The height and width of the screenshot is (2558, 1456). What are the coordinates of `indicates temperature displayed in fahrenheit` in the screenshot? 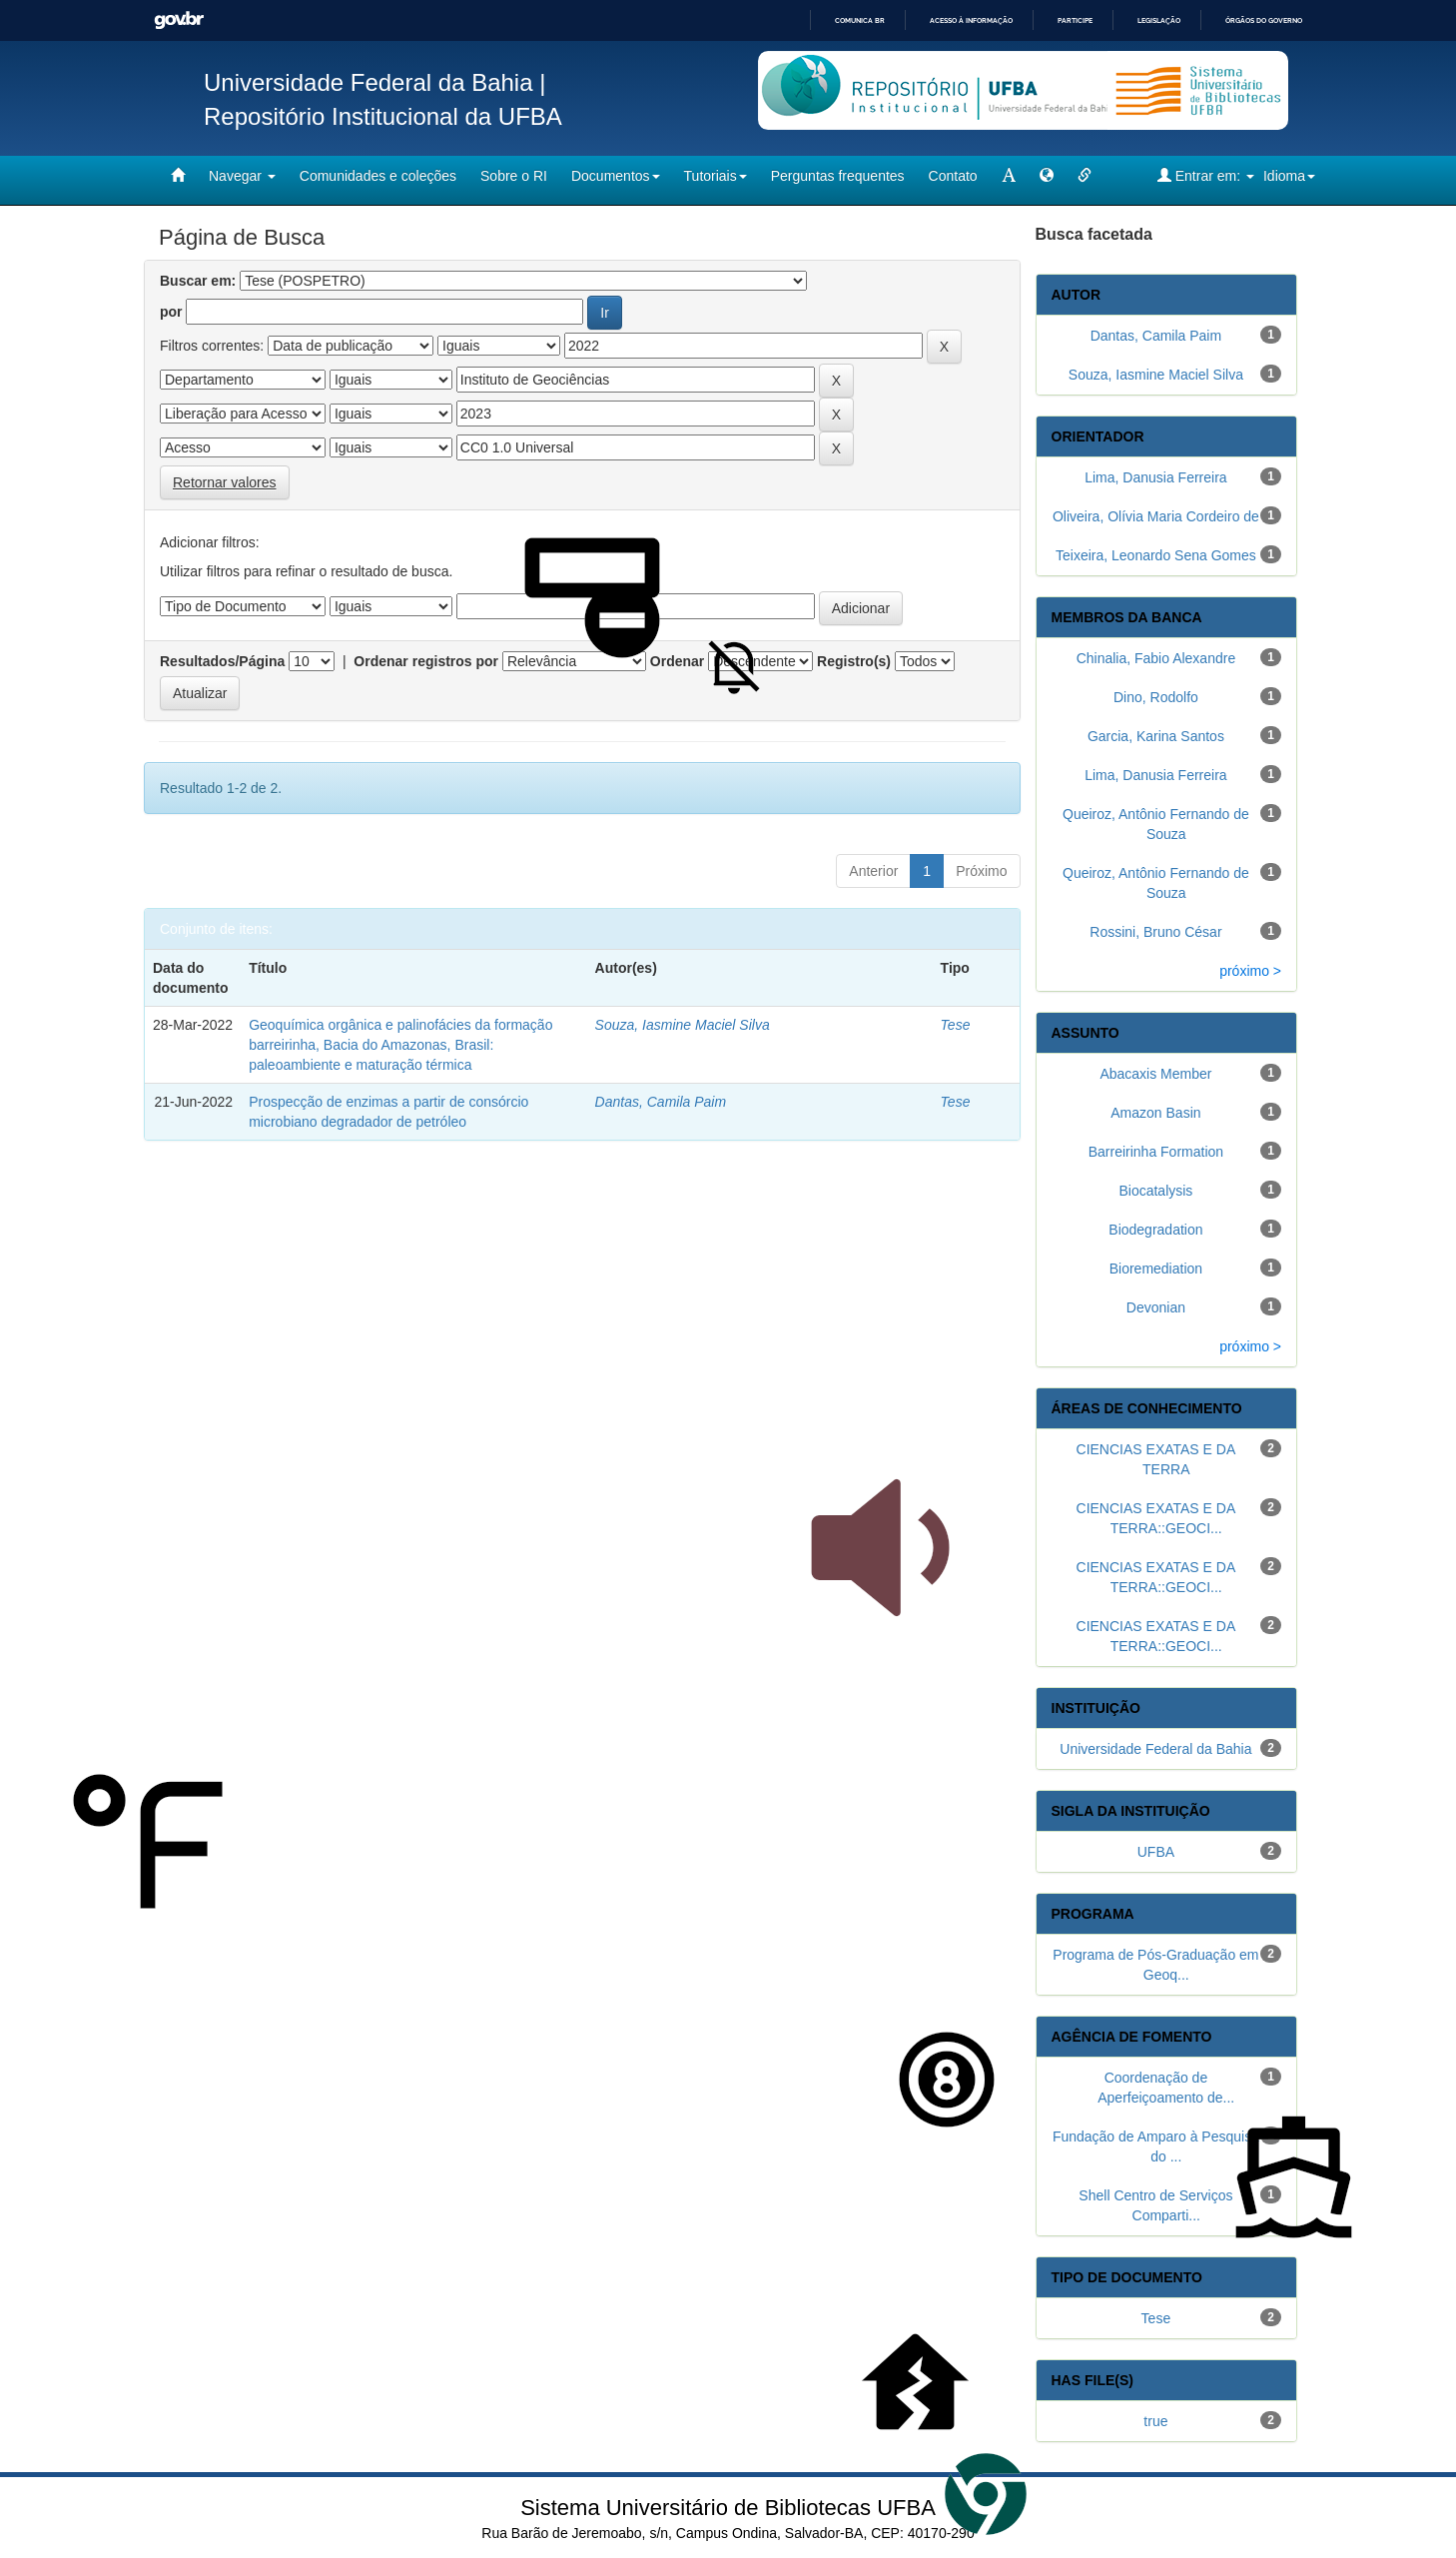 It's located at (155, 1841).